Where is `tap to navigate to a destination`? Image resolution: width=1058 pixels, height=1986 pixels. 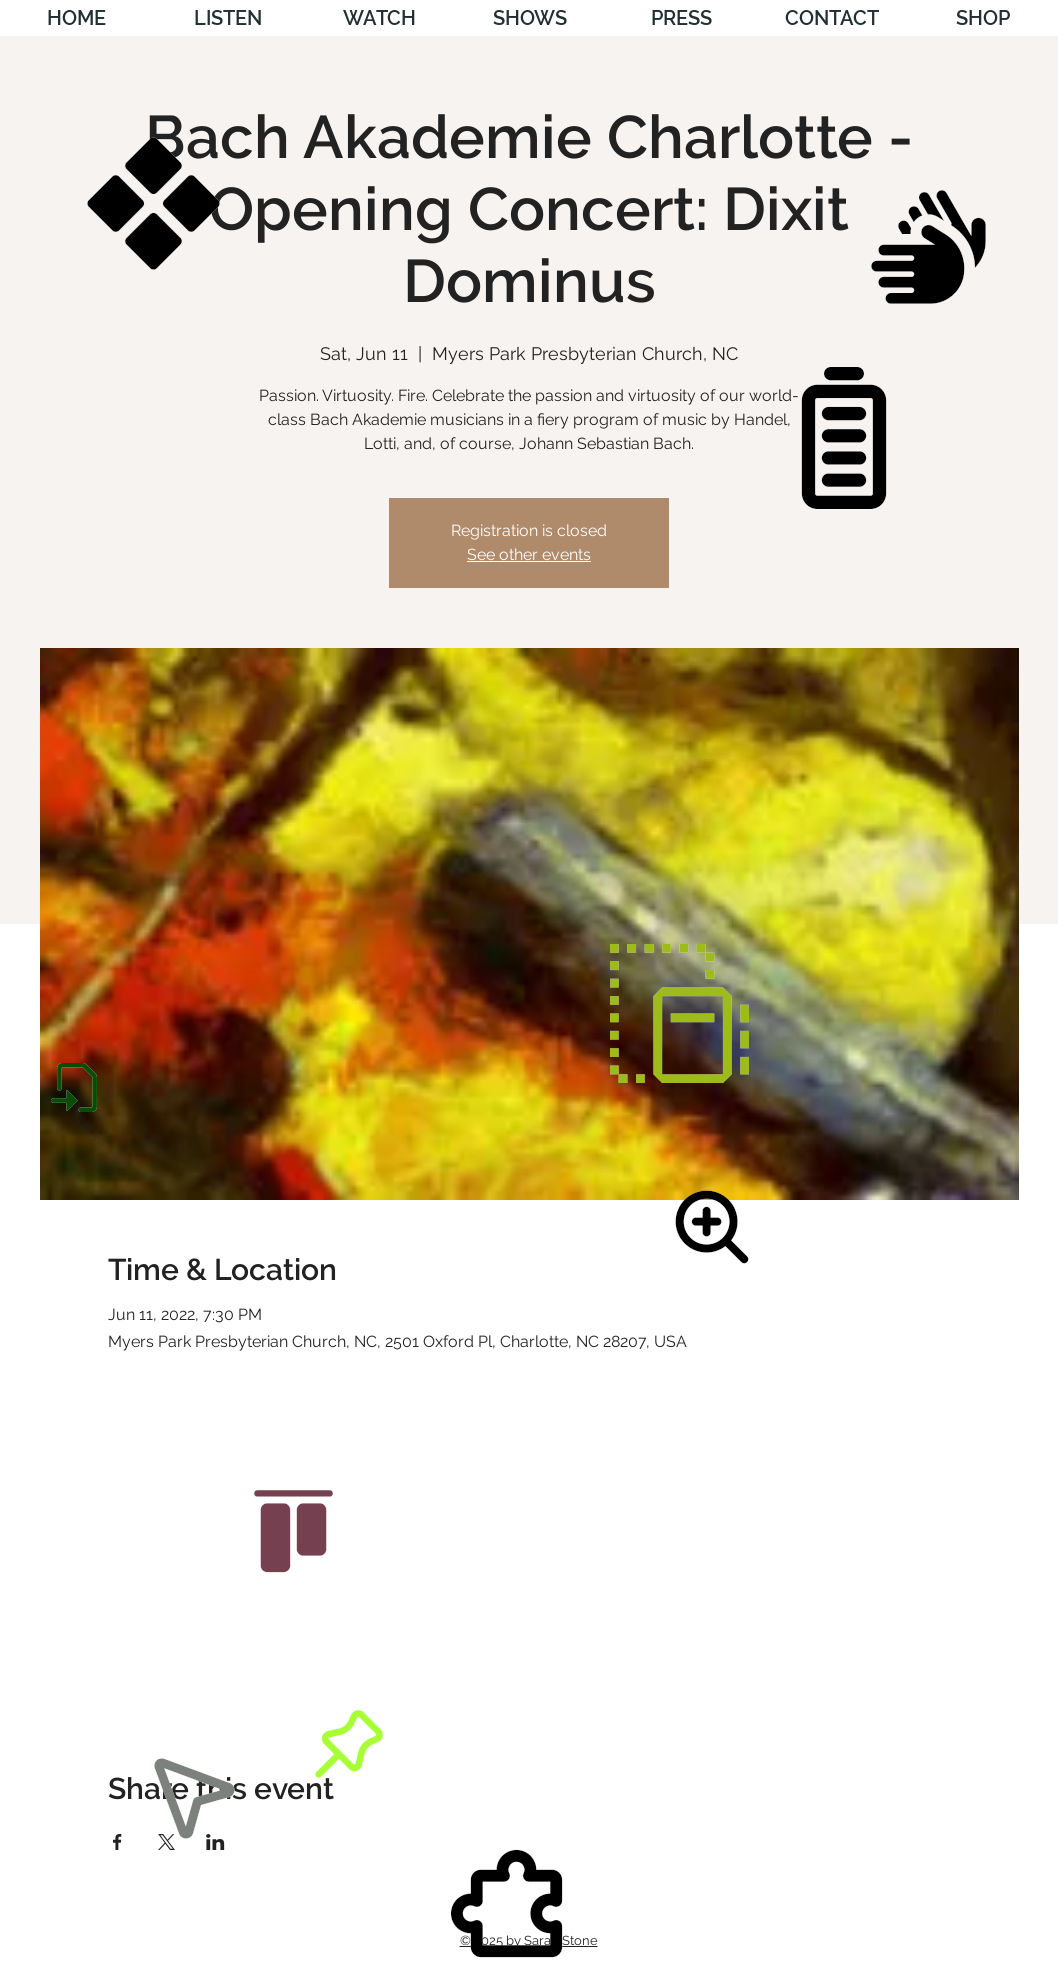
tap to navigate to a destination is located at coordinates (188, 1792).